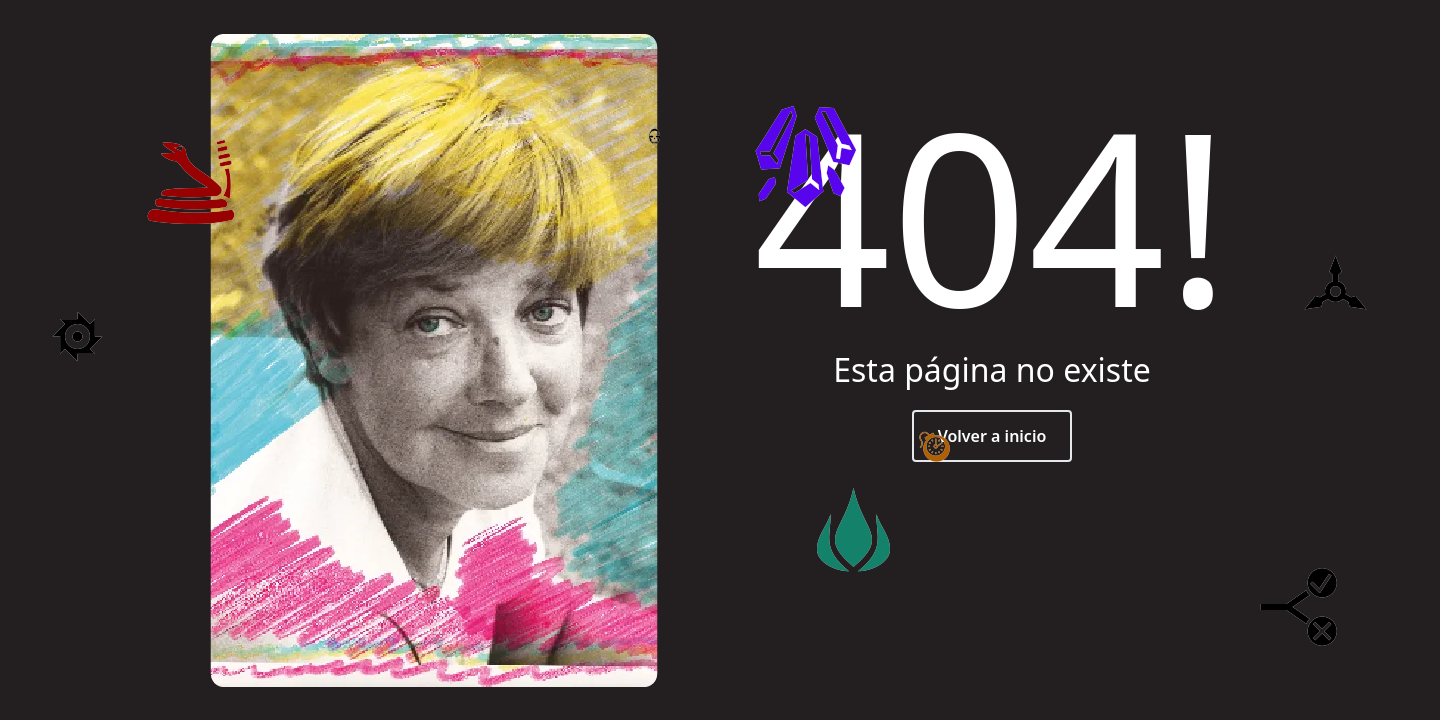 This screenshot has height=720, width=1440. What do you see at coordinates (1298, 607) in the screenshot?
I see `select between multiple options` at bounding box center [1298, 607].